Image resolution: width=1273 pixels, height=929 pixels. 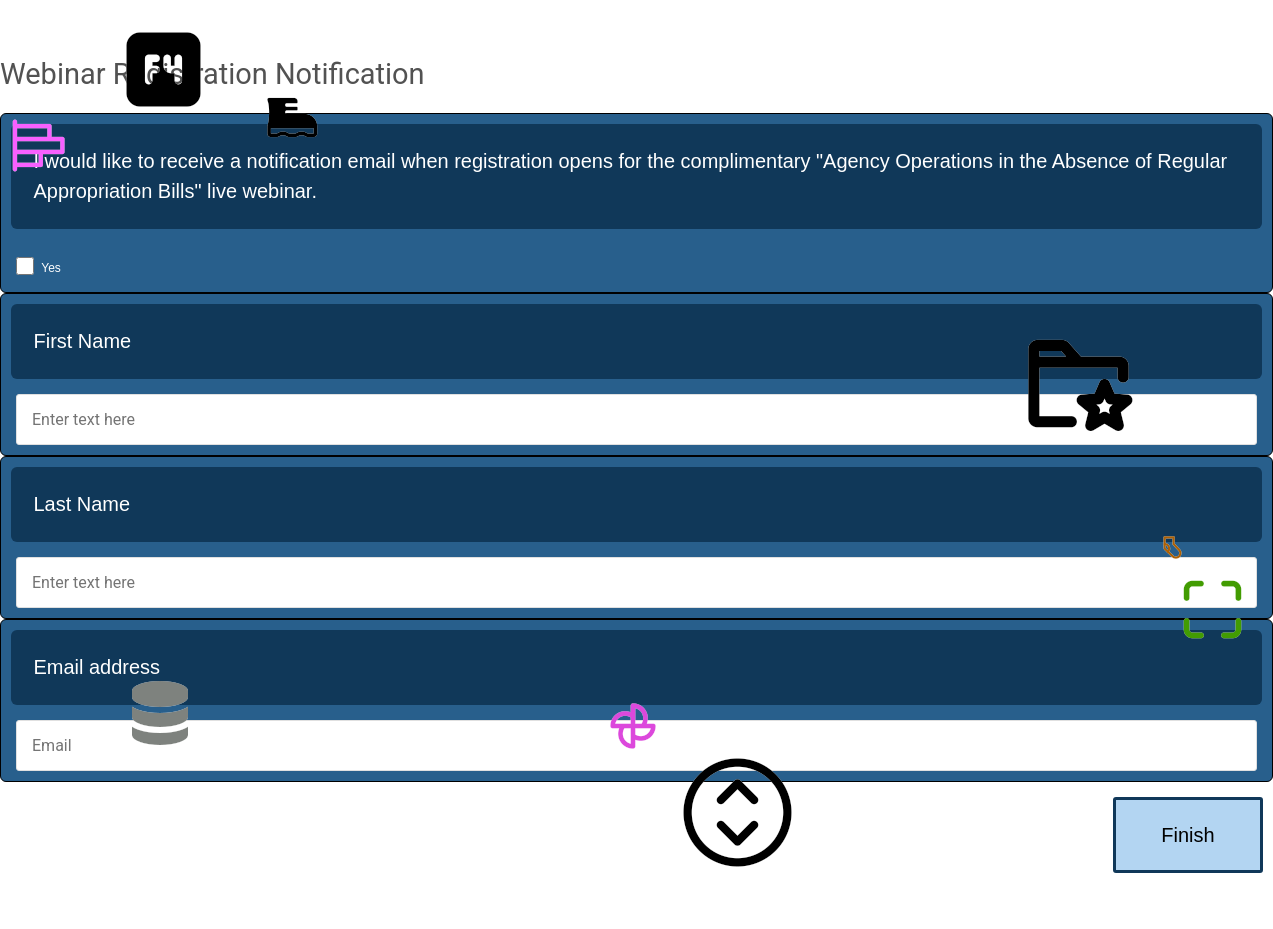 I want to click on view footwear or shoe options, so click(x=290, y=117).